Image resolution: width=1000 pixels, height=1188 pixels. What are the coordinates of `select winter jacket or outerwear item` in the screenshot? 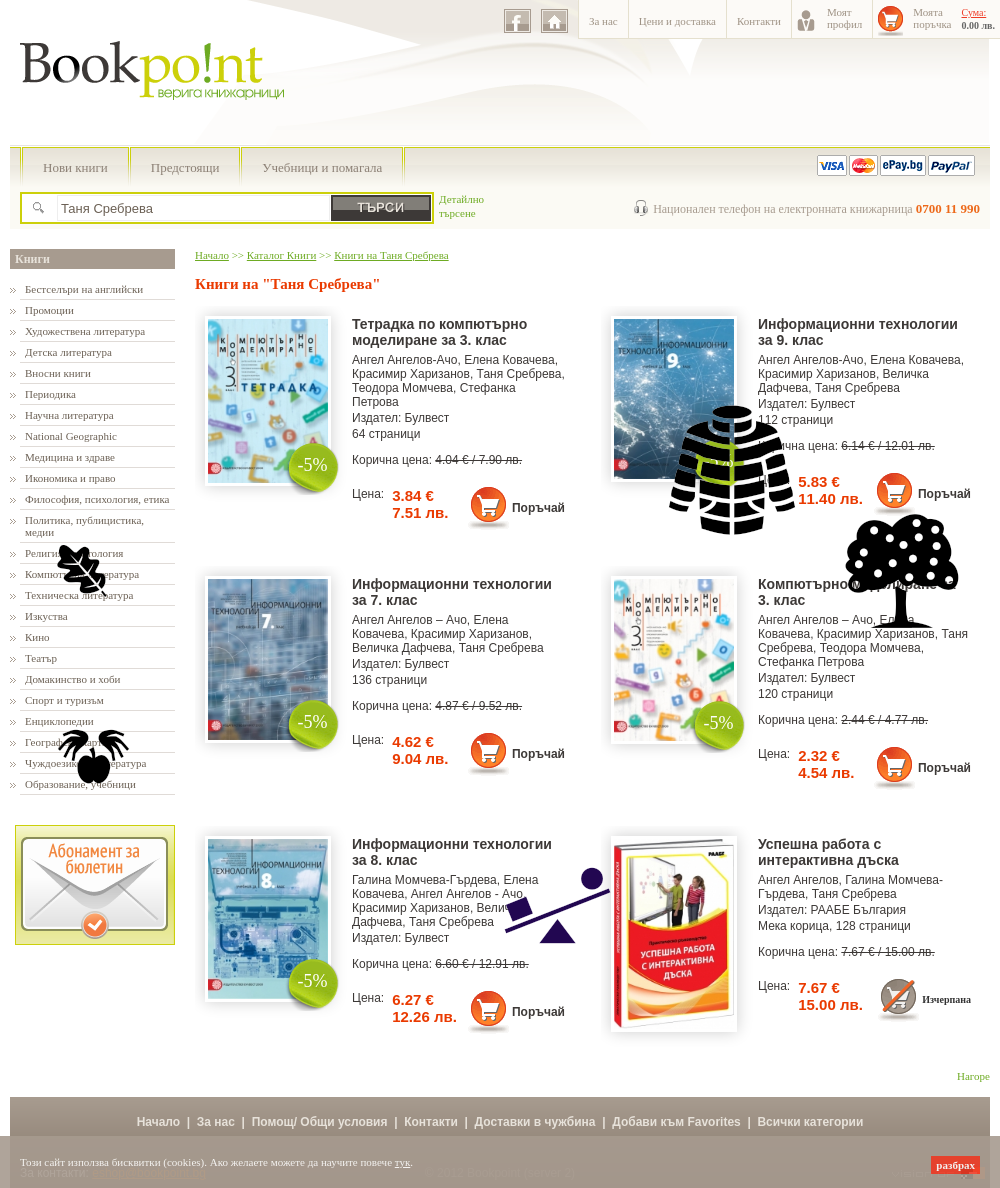 It's located at (732, 469).